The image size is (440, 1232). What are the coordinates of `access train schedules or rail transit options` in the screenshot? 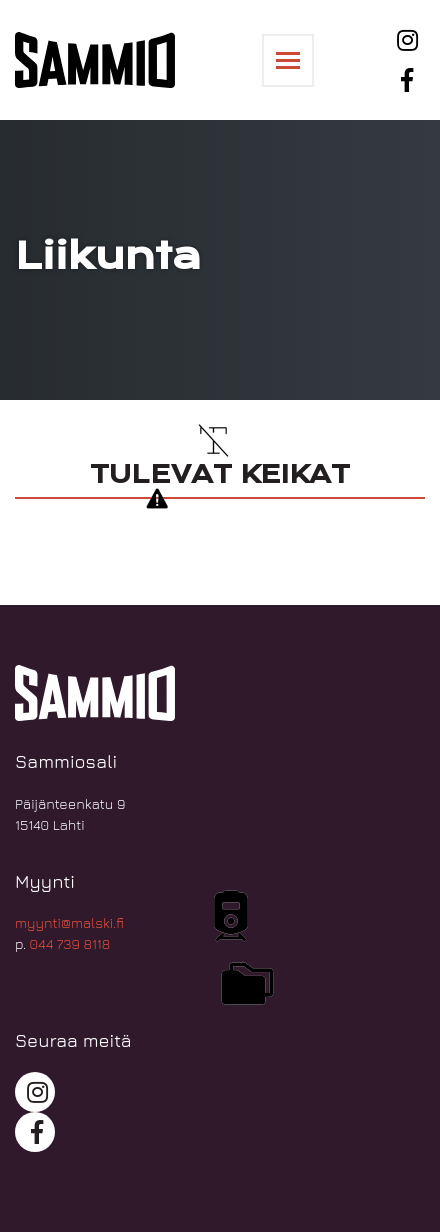 It's located at (231, 916).